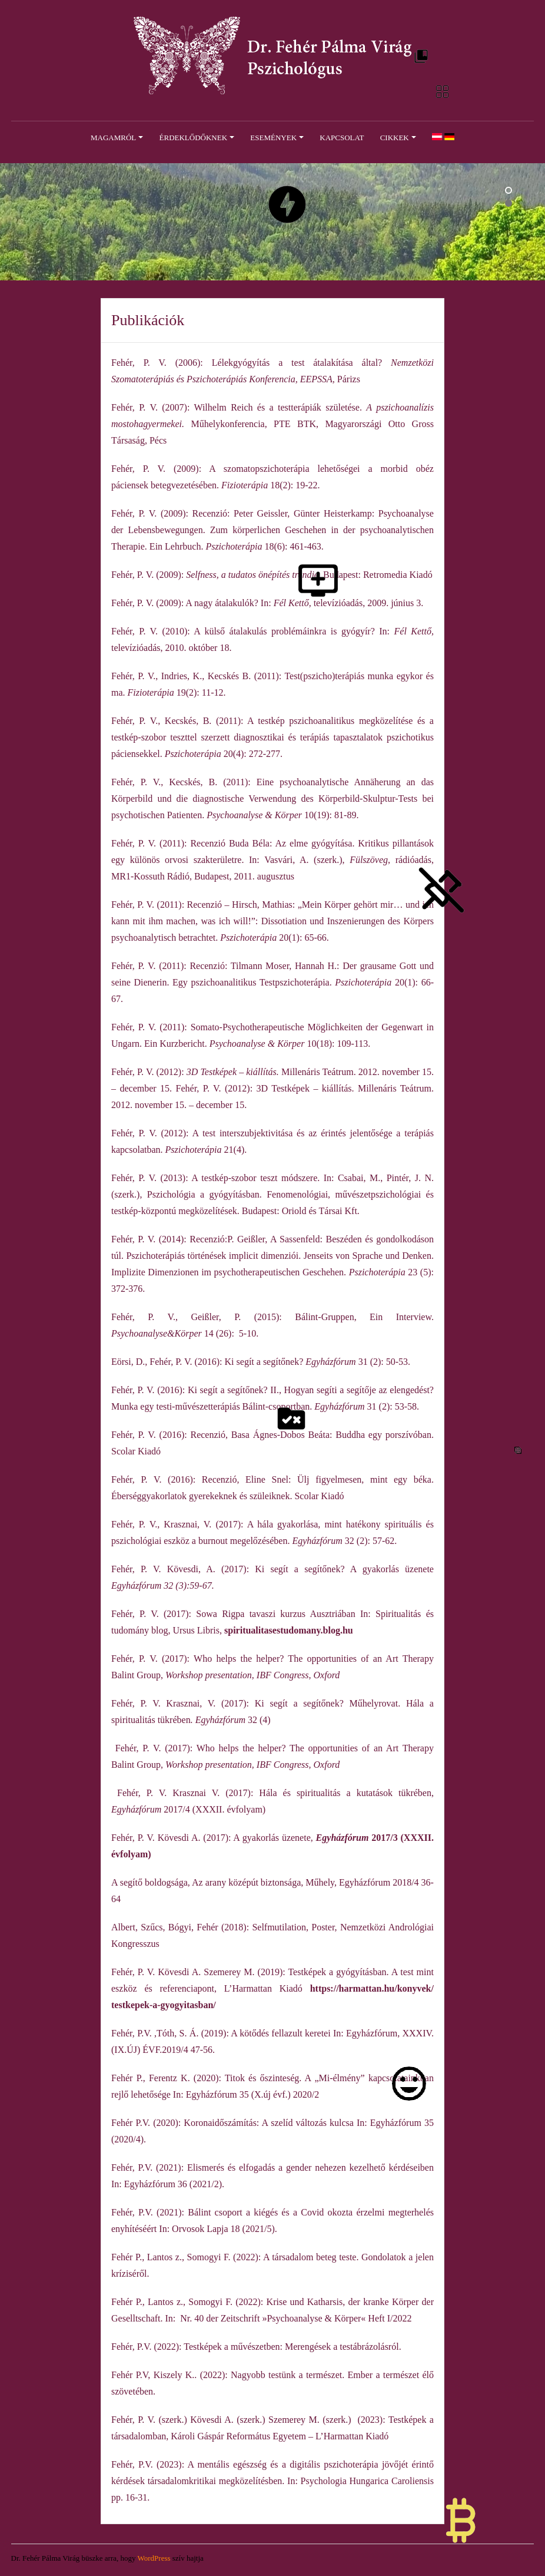 Image resolution: width=545 pixels, height=2576 pixels. What do you see at coordinates (461, 2520) in the screenshot?
I see `view bitcoin balance or wallet` at bounding box center [461, 2520].